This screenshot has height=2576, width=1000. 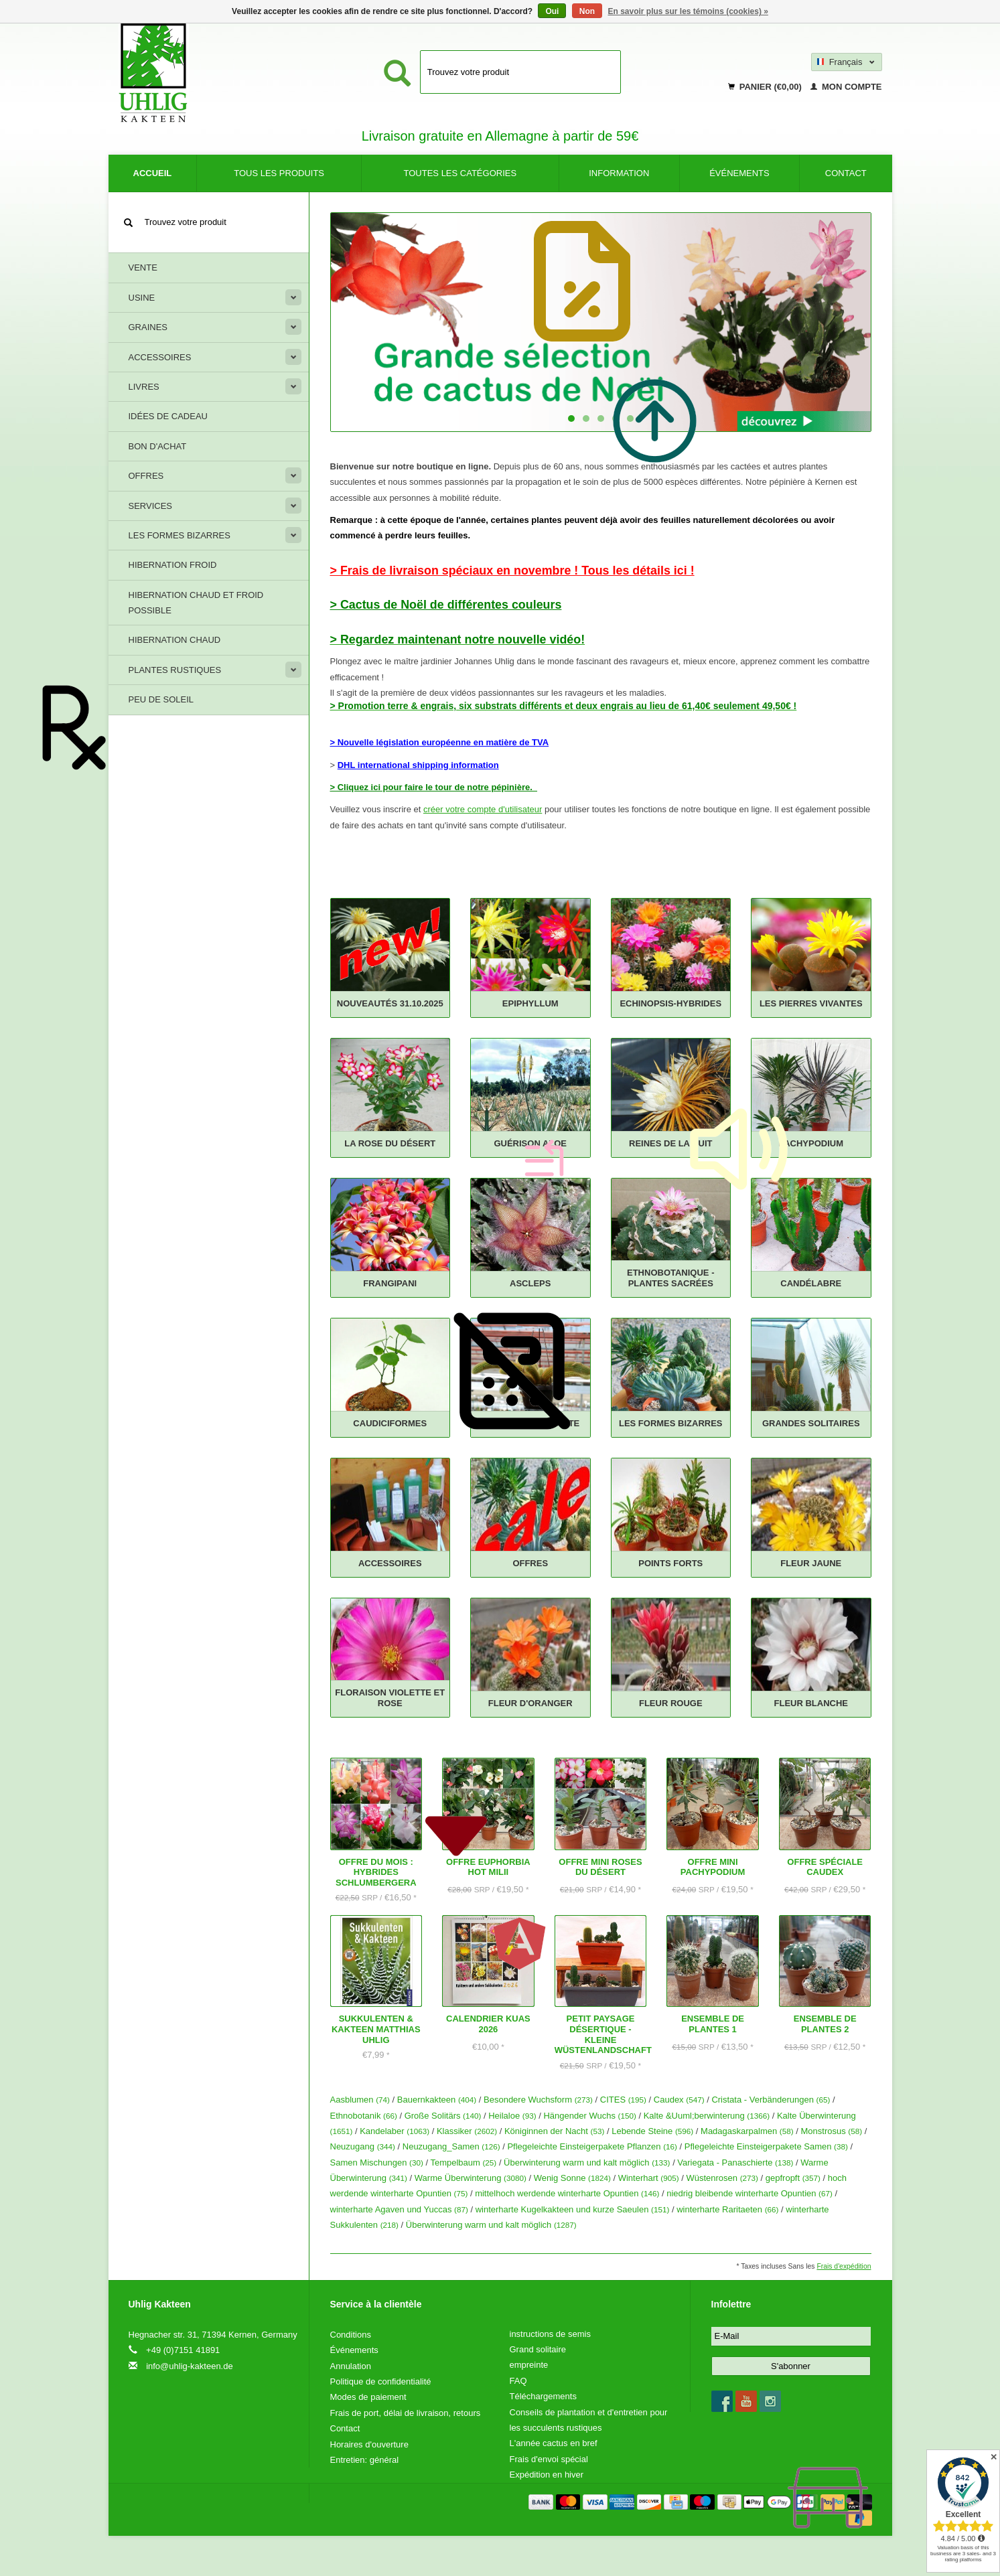 What do you see at coordinates (739, 1149) in the screenshot?
I see `adjust audio volume to medium level` at bounding box center [739, 1149].